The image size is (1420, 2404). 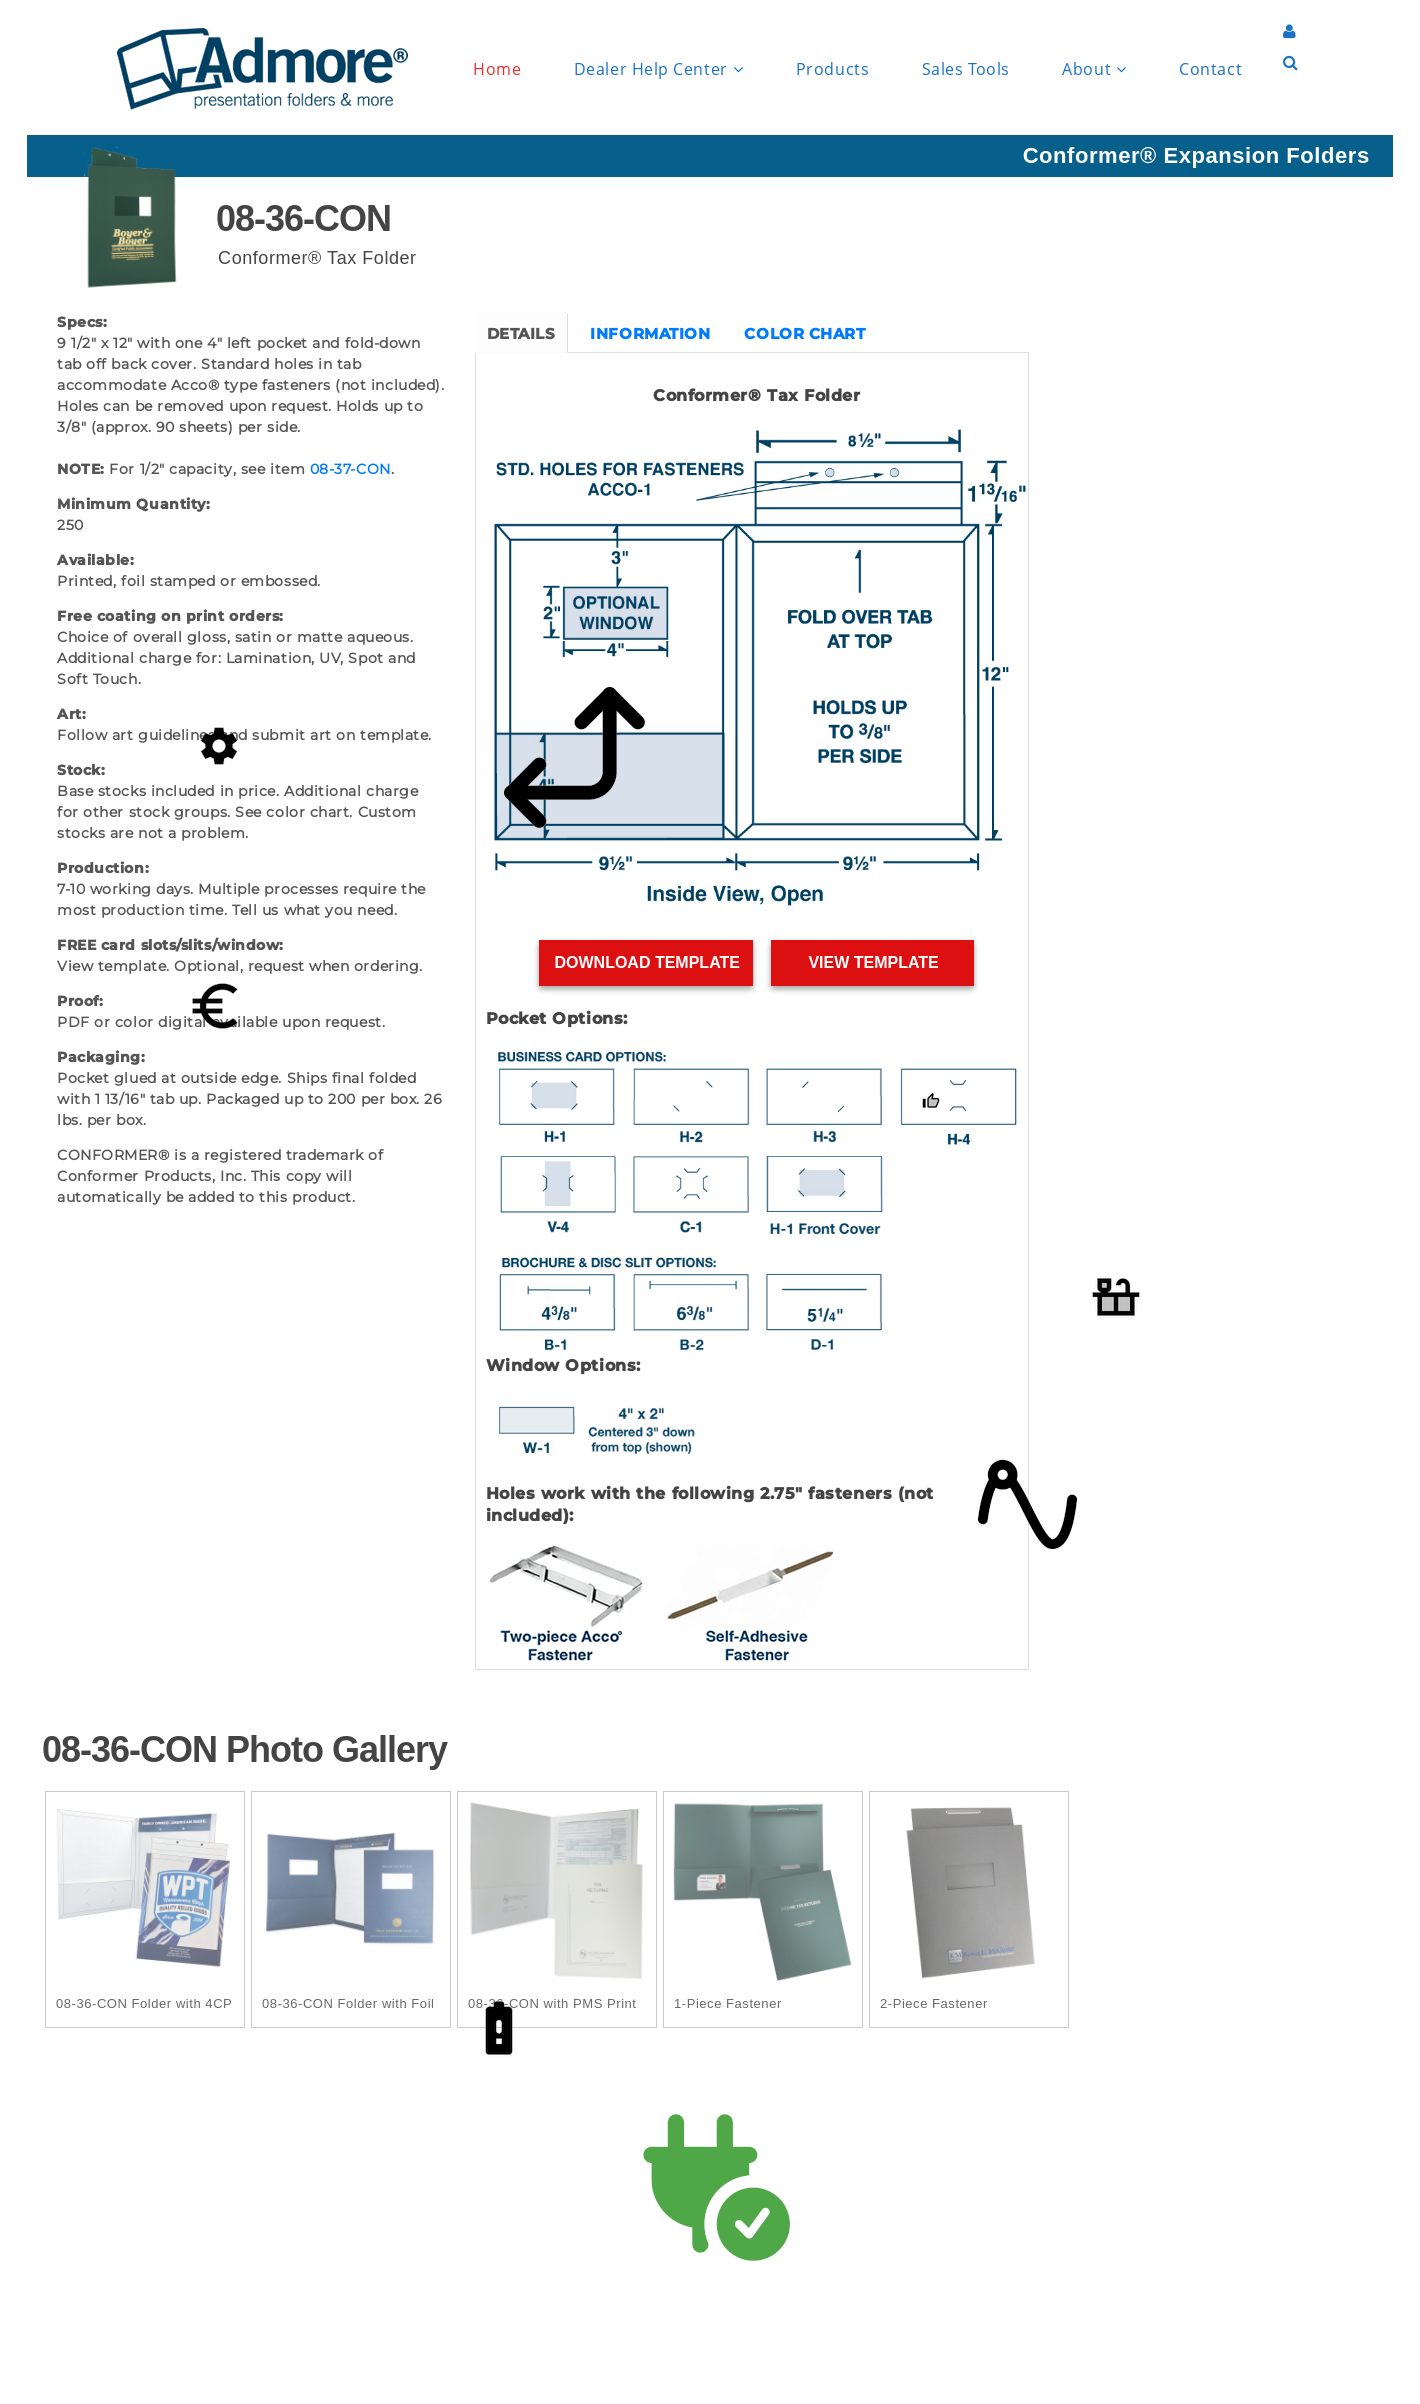 What do you see at coordinates (1027, 1504) in the screenshot?
I see `apply maximum function to selected values` at bounding box center [1027, 1504].